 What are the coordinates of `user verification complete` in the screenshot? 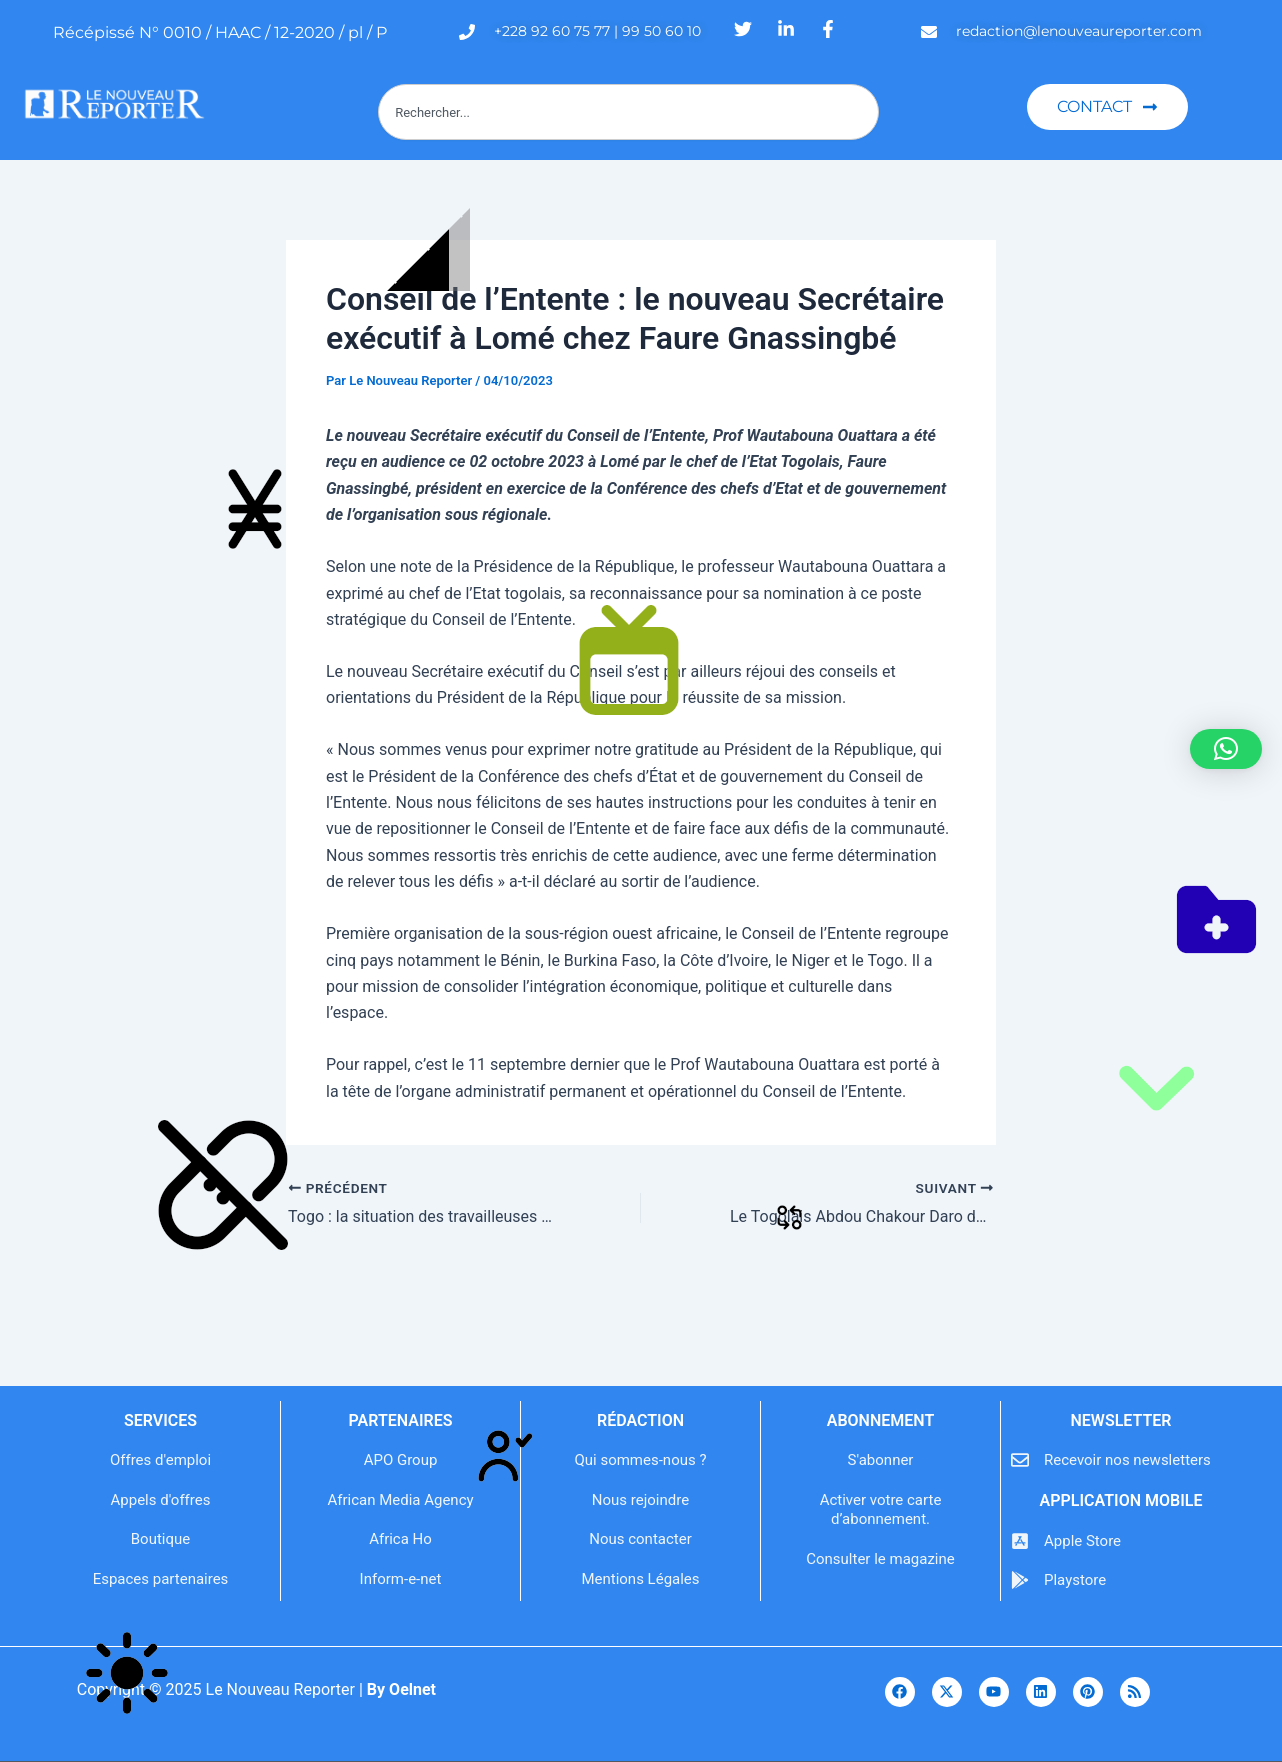 It's located at (504, 1456).